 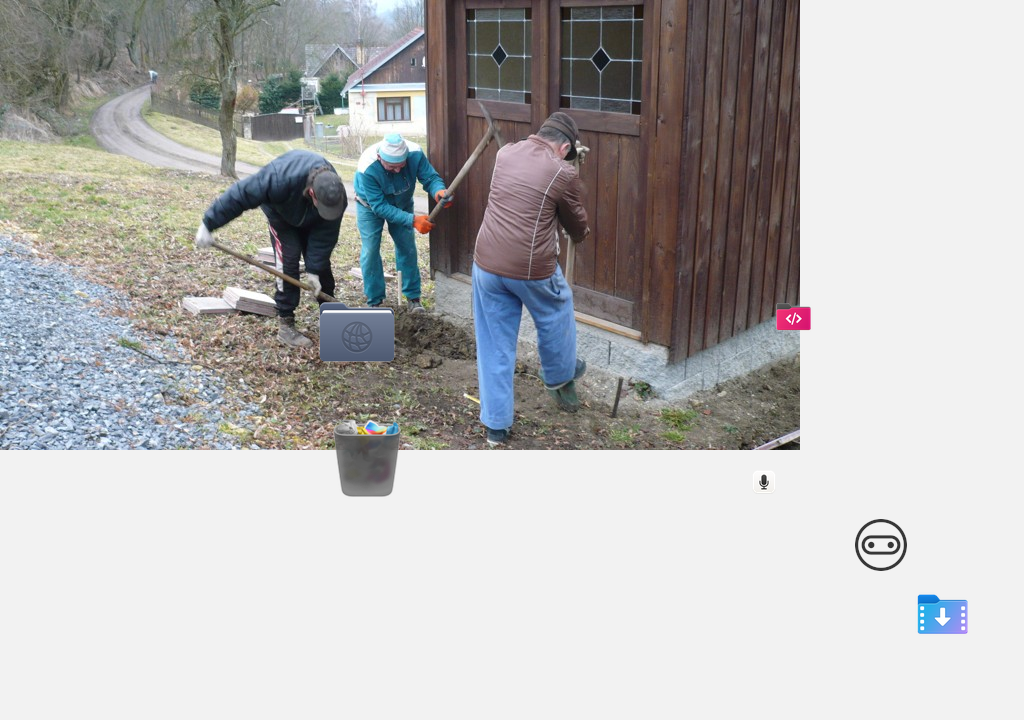 I want to click on manage online accounts and connected services, so click(x=77, y=62).